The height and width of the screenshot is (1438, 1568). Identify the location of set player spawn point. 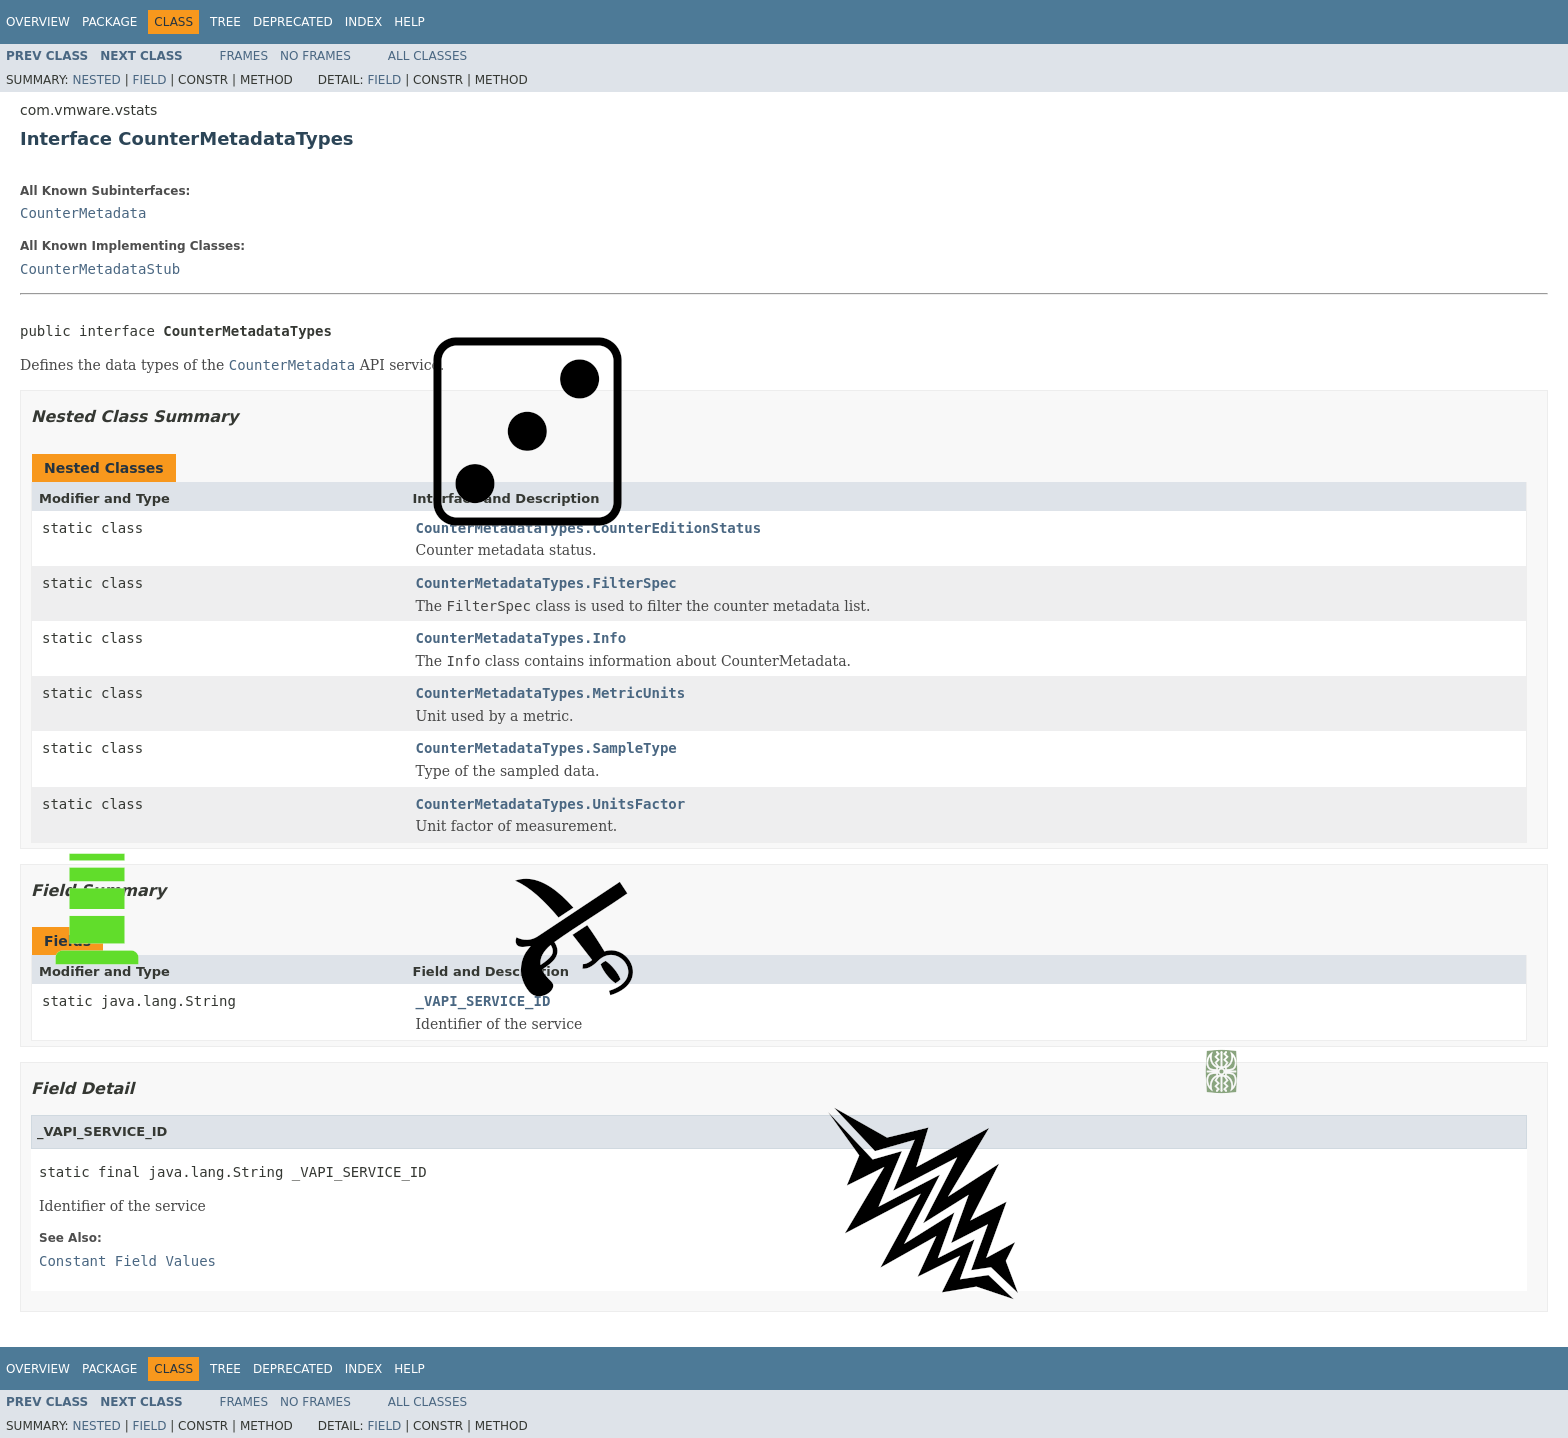
(97, 909).